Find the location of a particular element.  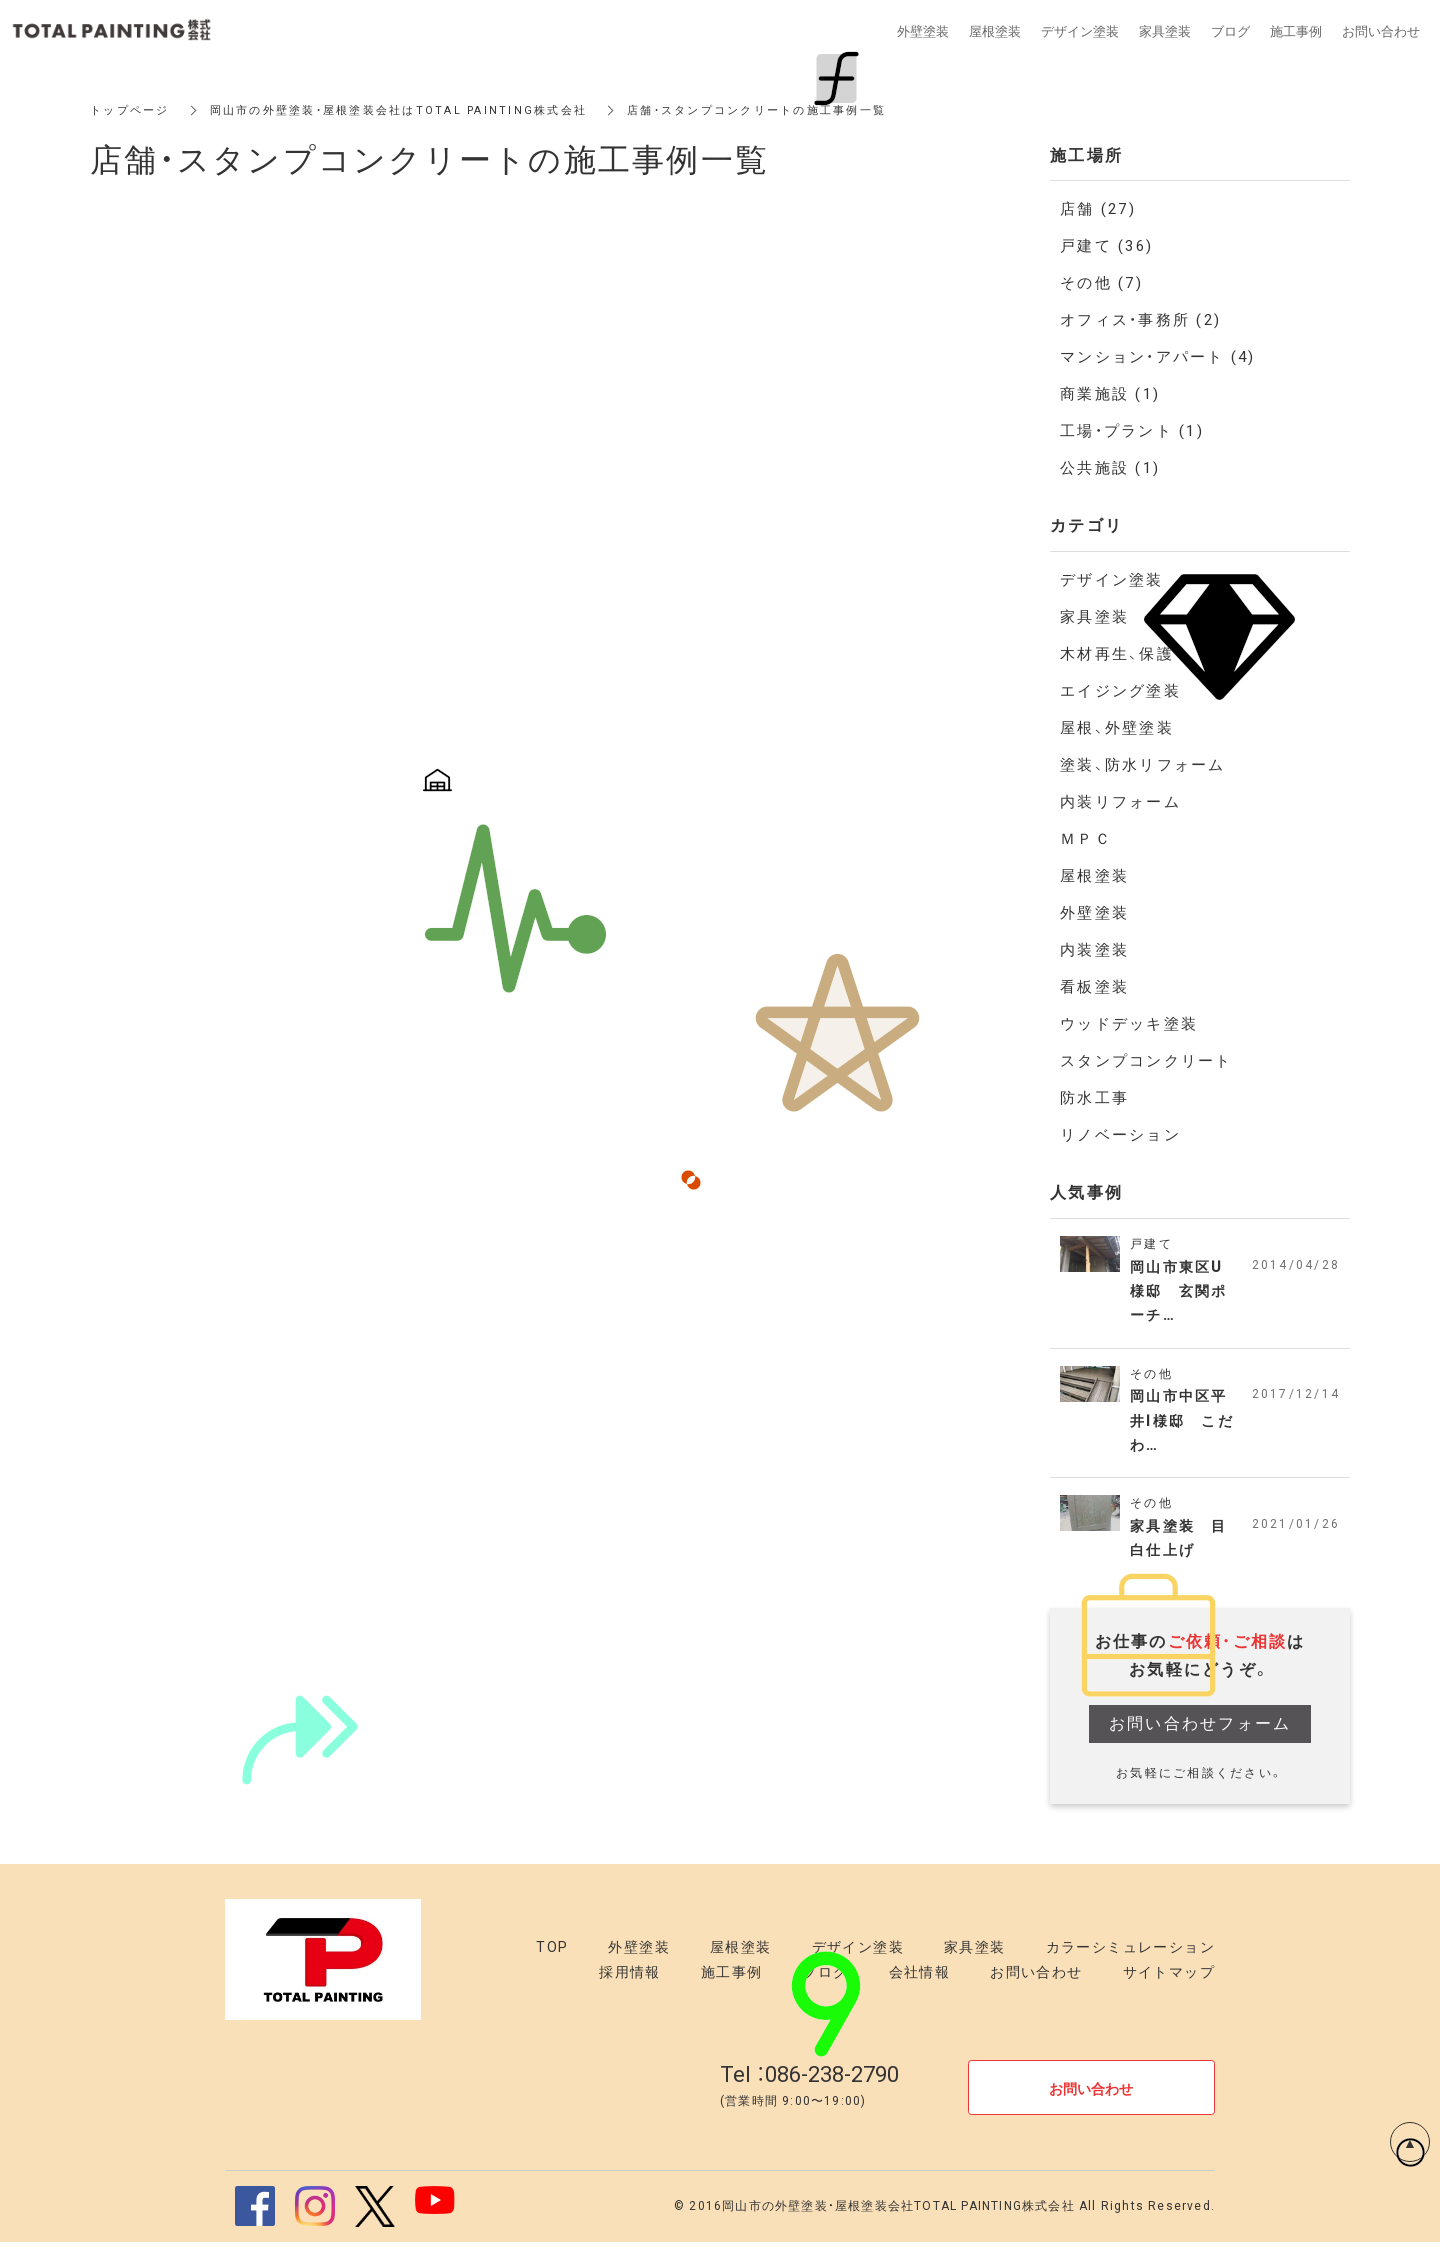

insert a mathematical function or formula is located at coordinates (836, 78).